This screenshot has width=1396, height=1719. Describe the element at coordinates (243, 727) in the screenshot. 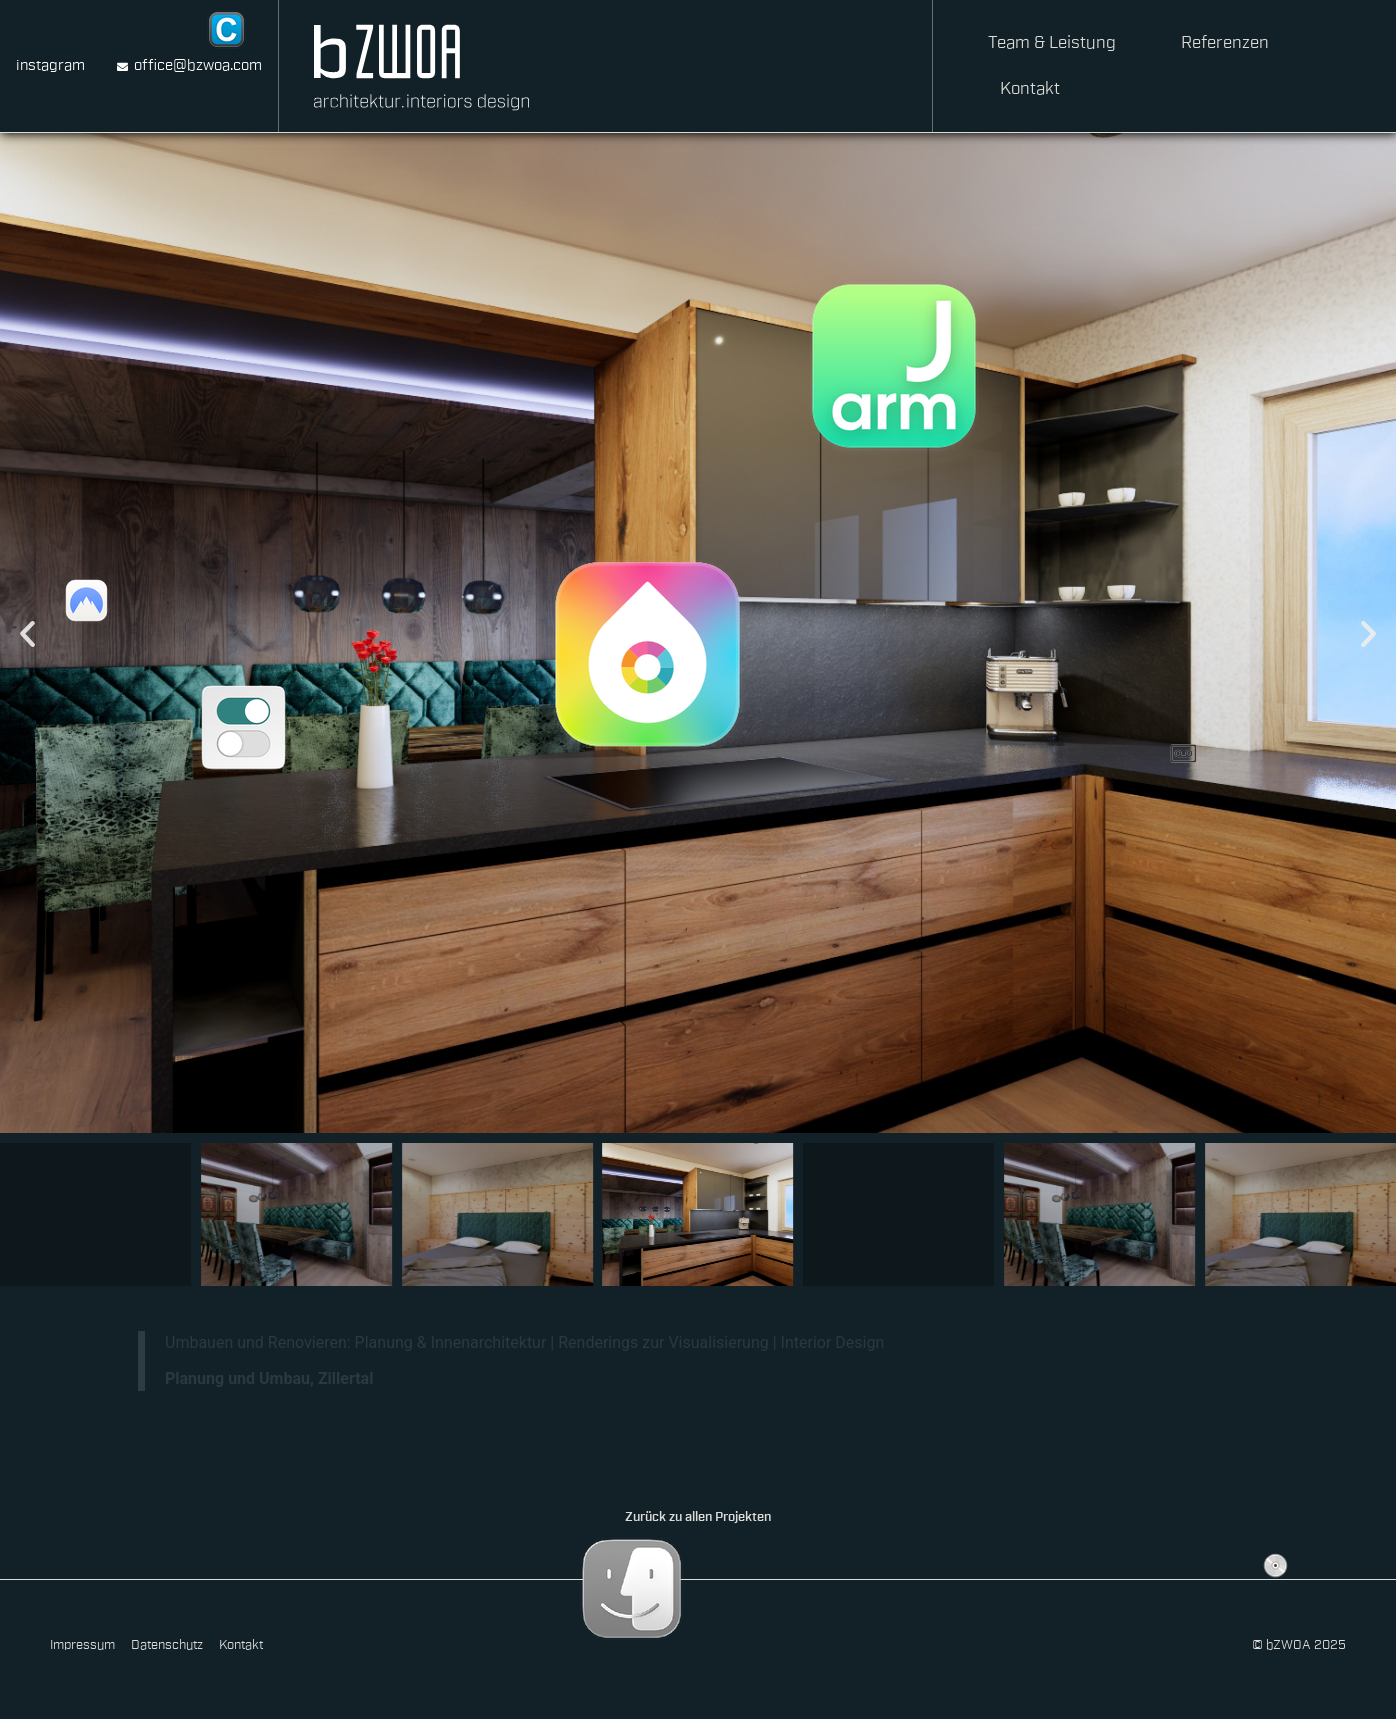

I see `open unity tweak tool settings` at that location.